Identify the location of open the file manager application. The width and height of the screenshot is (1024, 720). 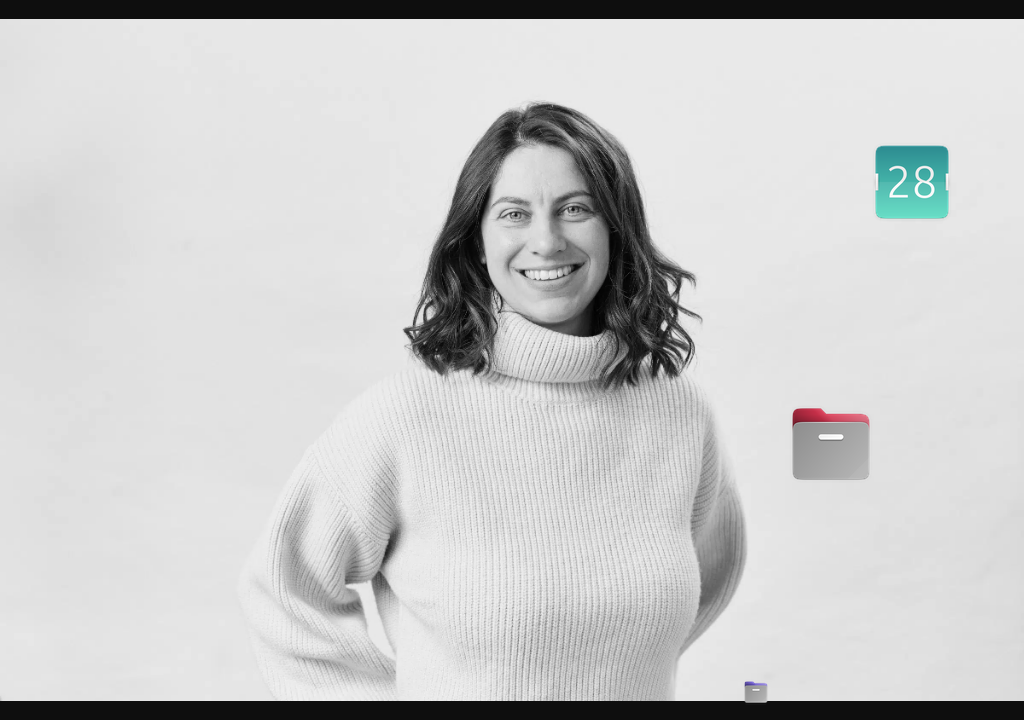
(756, 692).